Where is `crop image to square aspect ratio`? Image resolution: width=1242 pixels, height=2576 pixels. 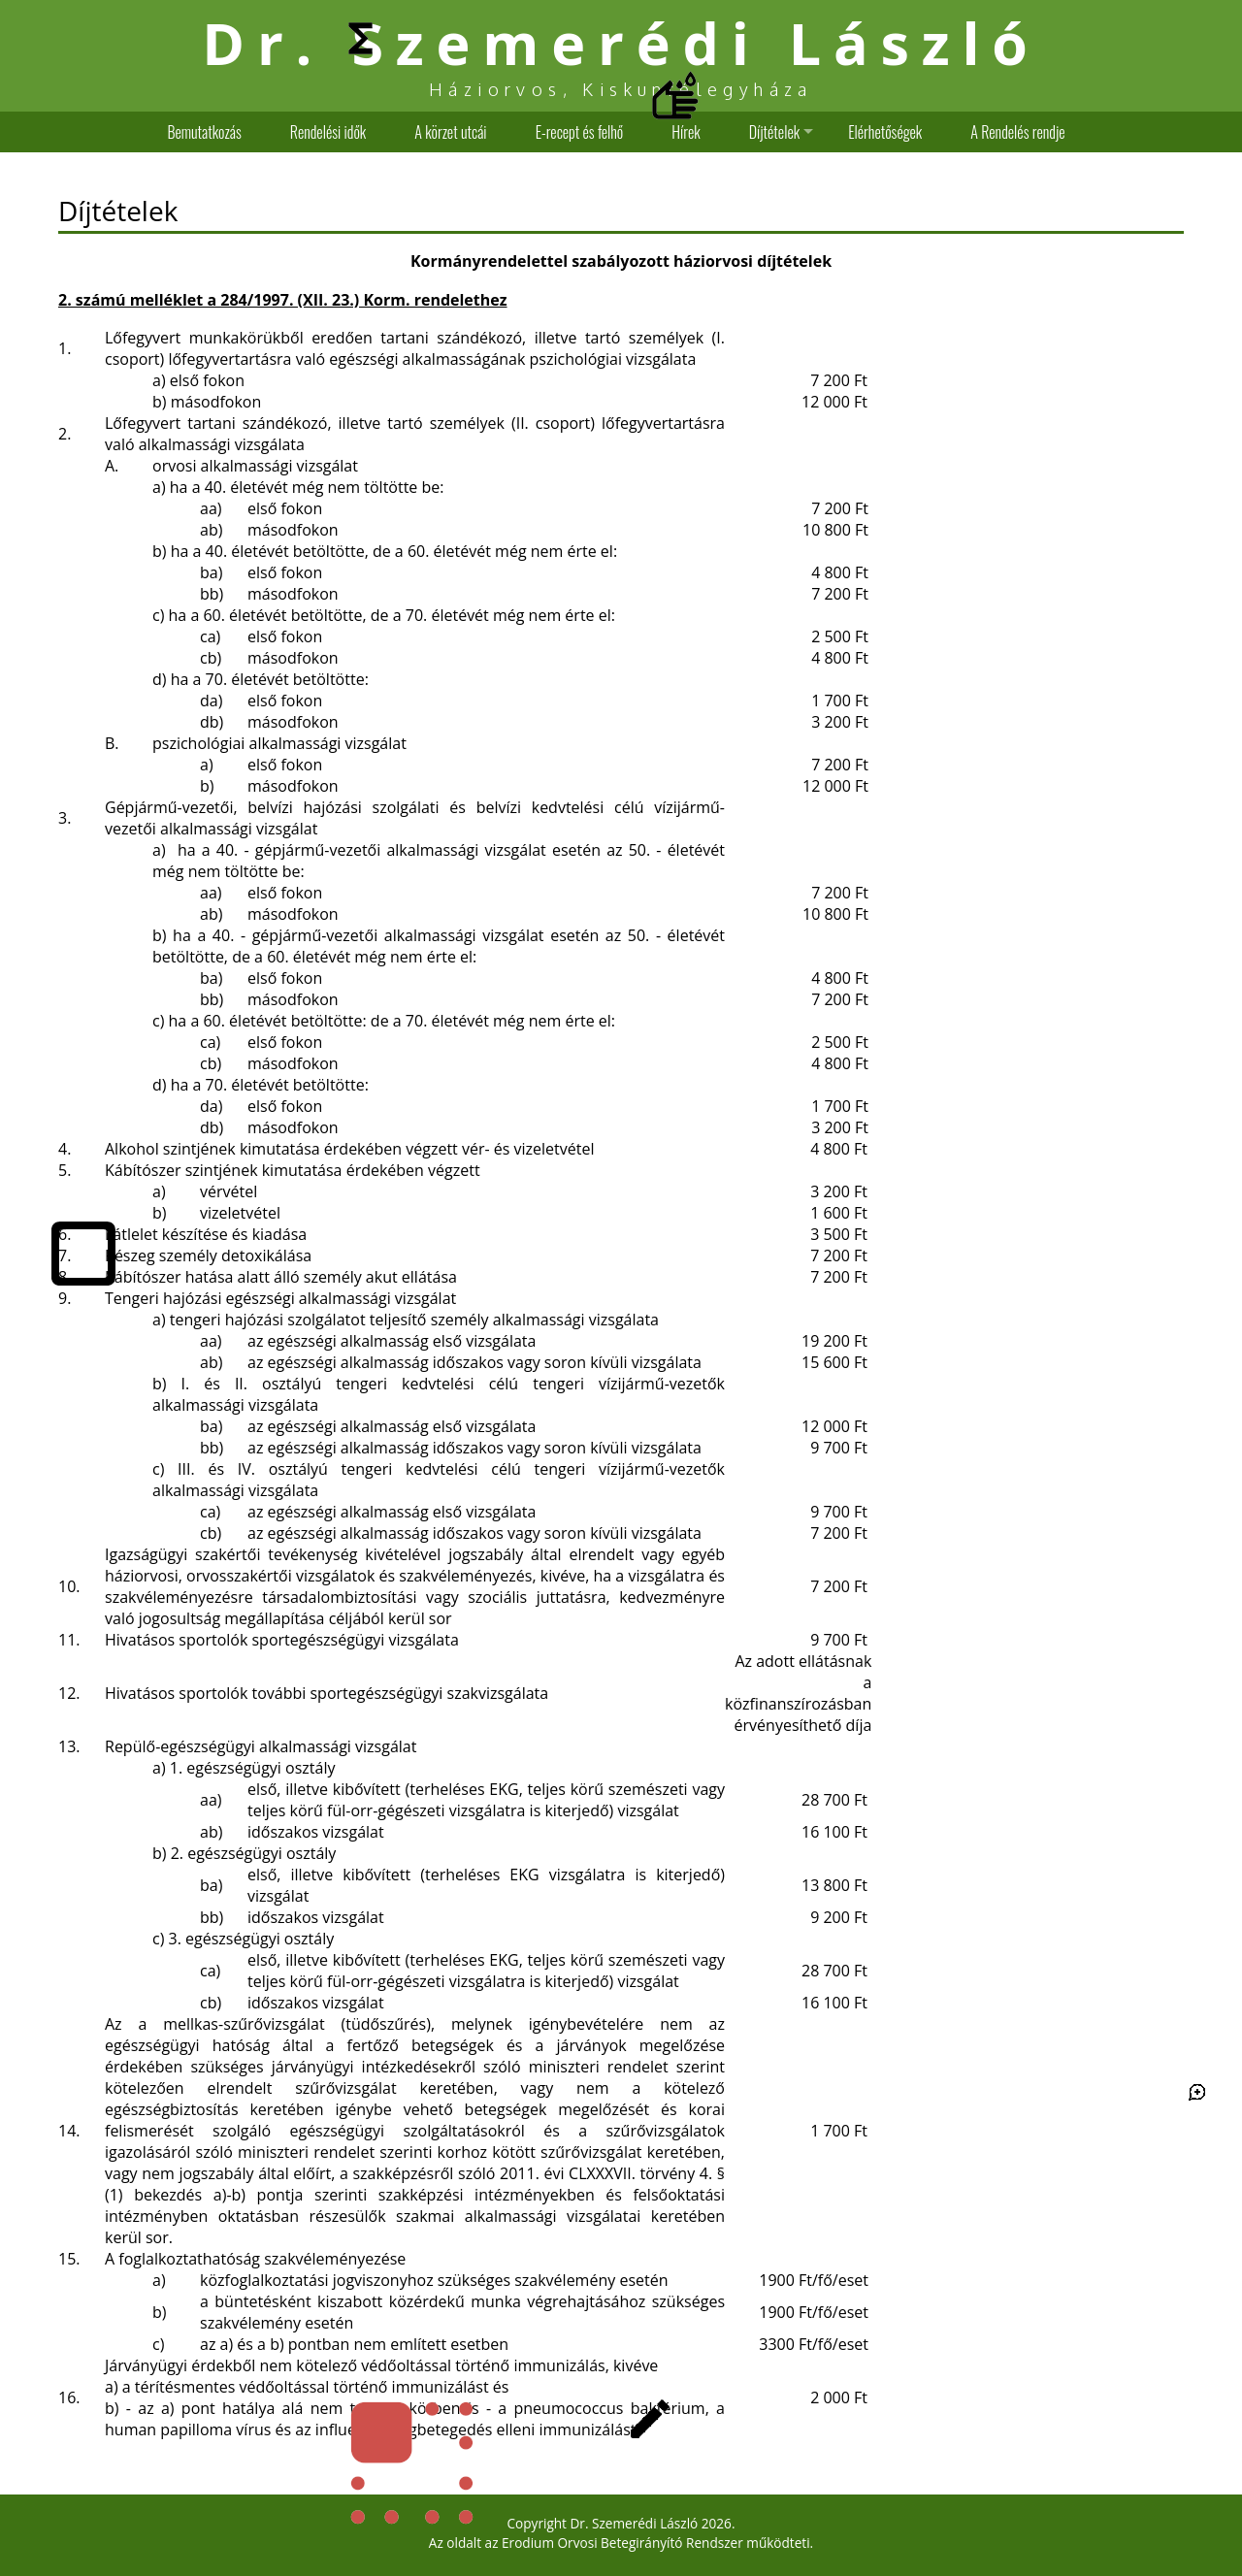 crop image to square aspect ratio is located at coordinates (83, 1254).